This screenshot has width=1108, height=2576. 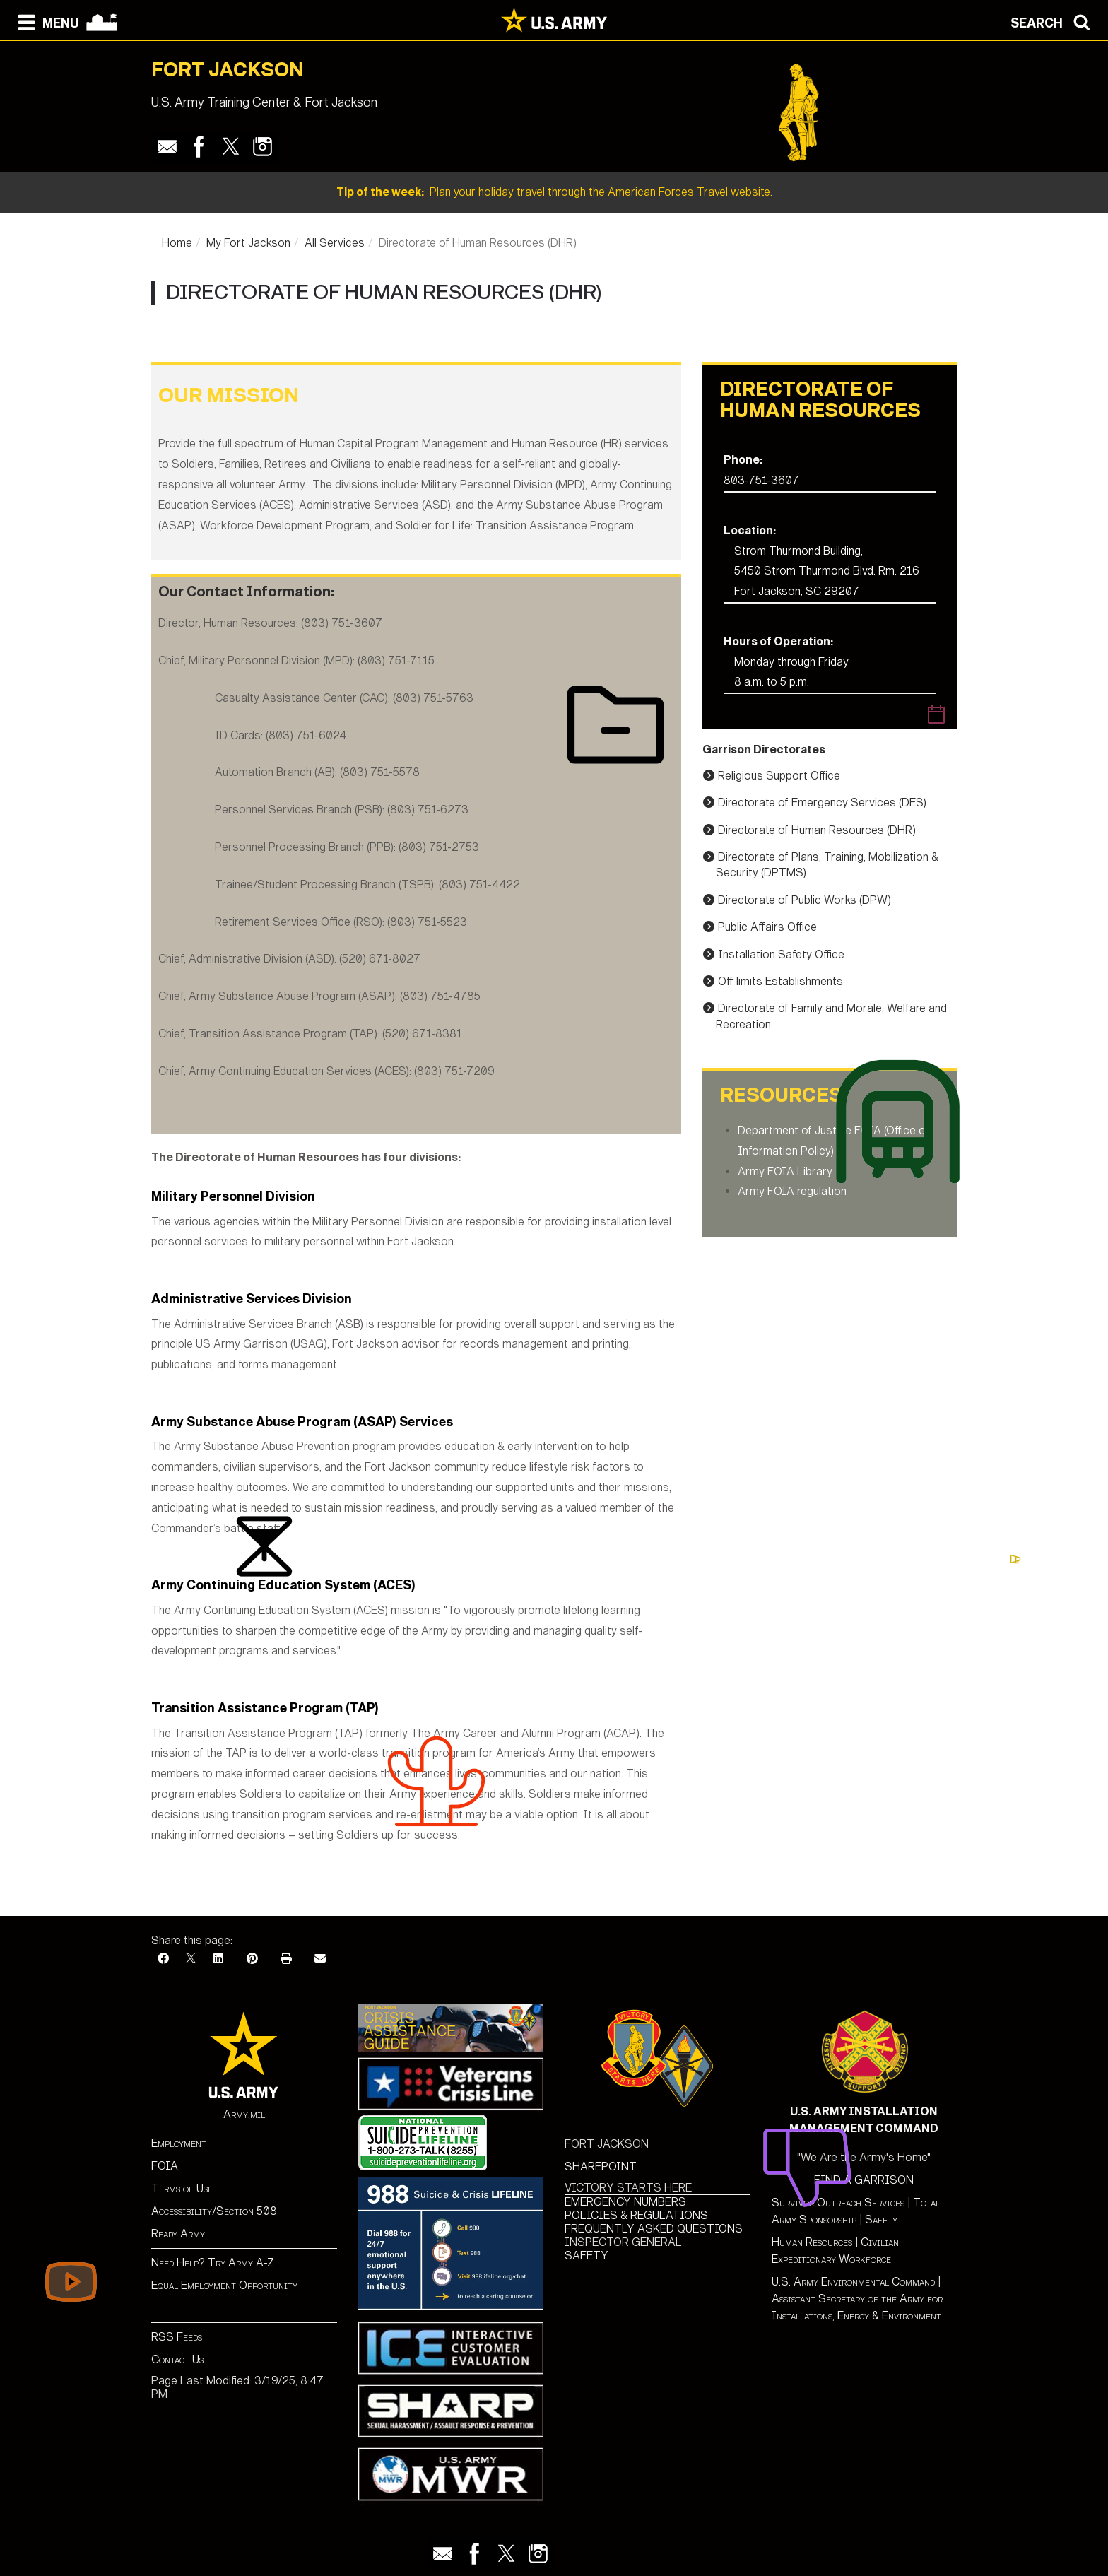 I want to click on indicates a process is in progress or loading, so click(x=264, y=1546).